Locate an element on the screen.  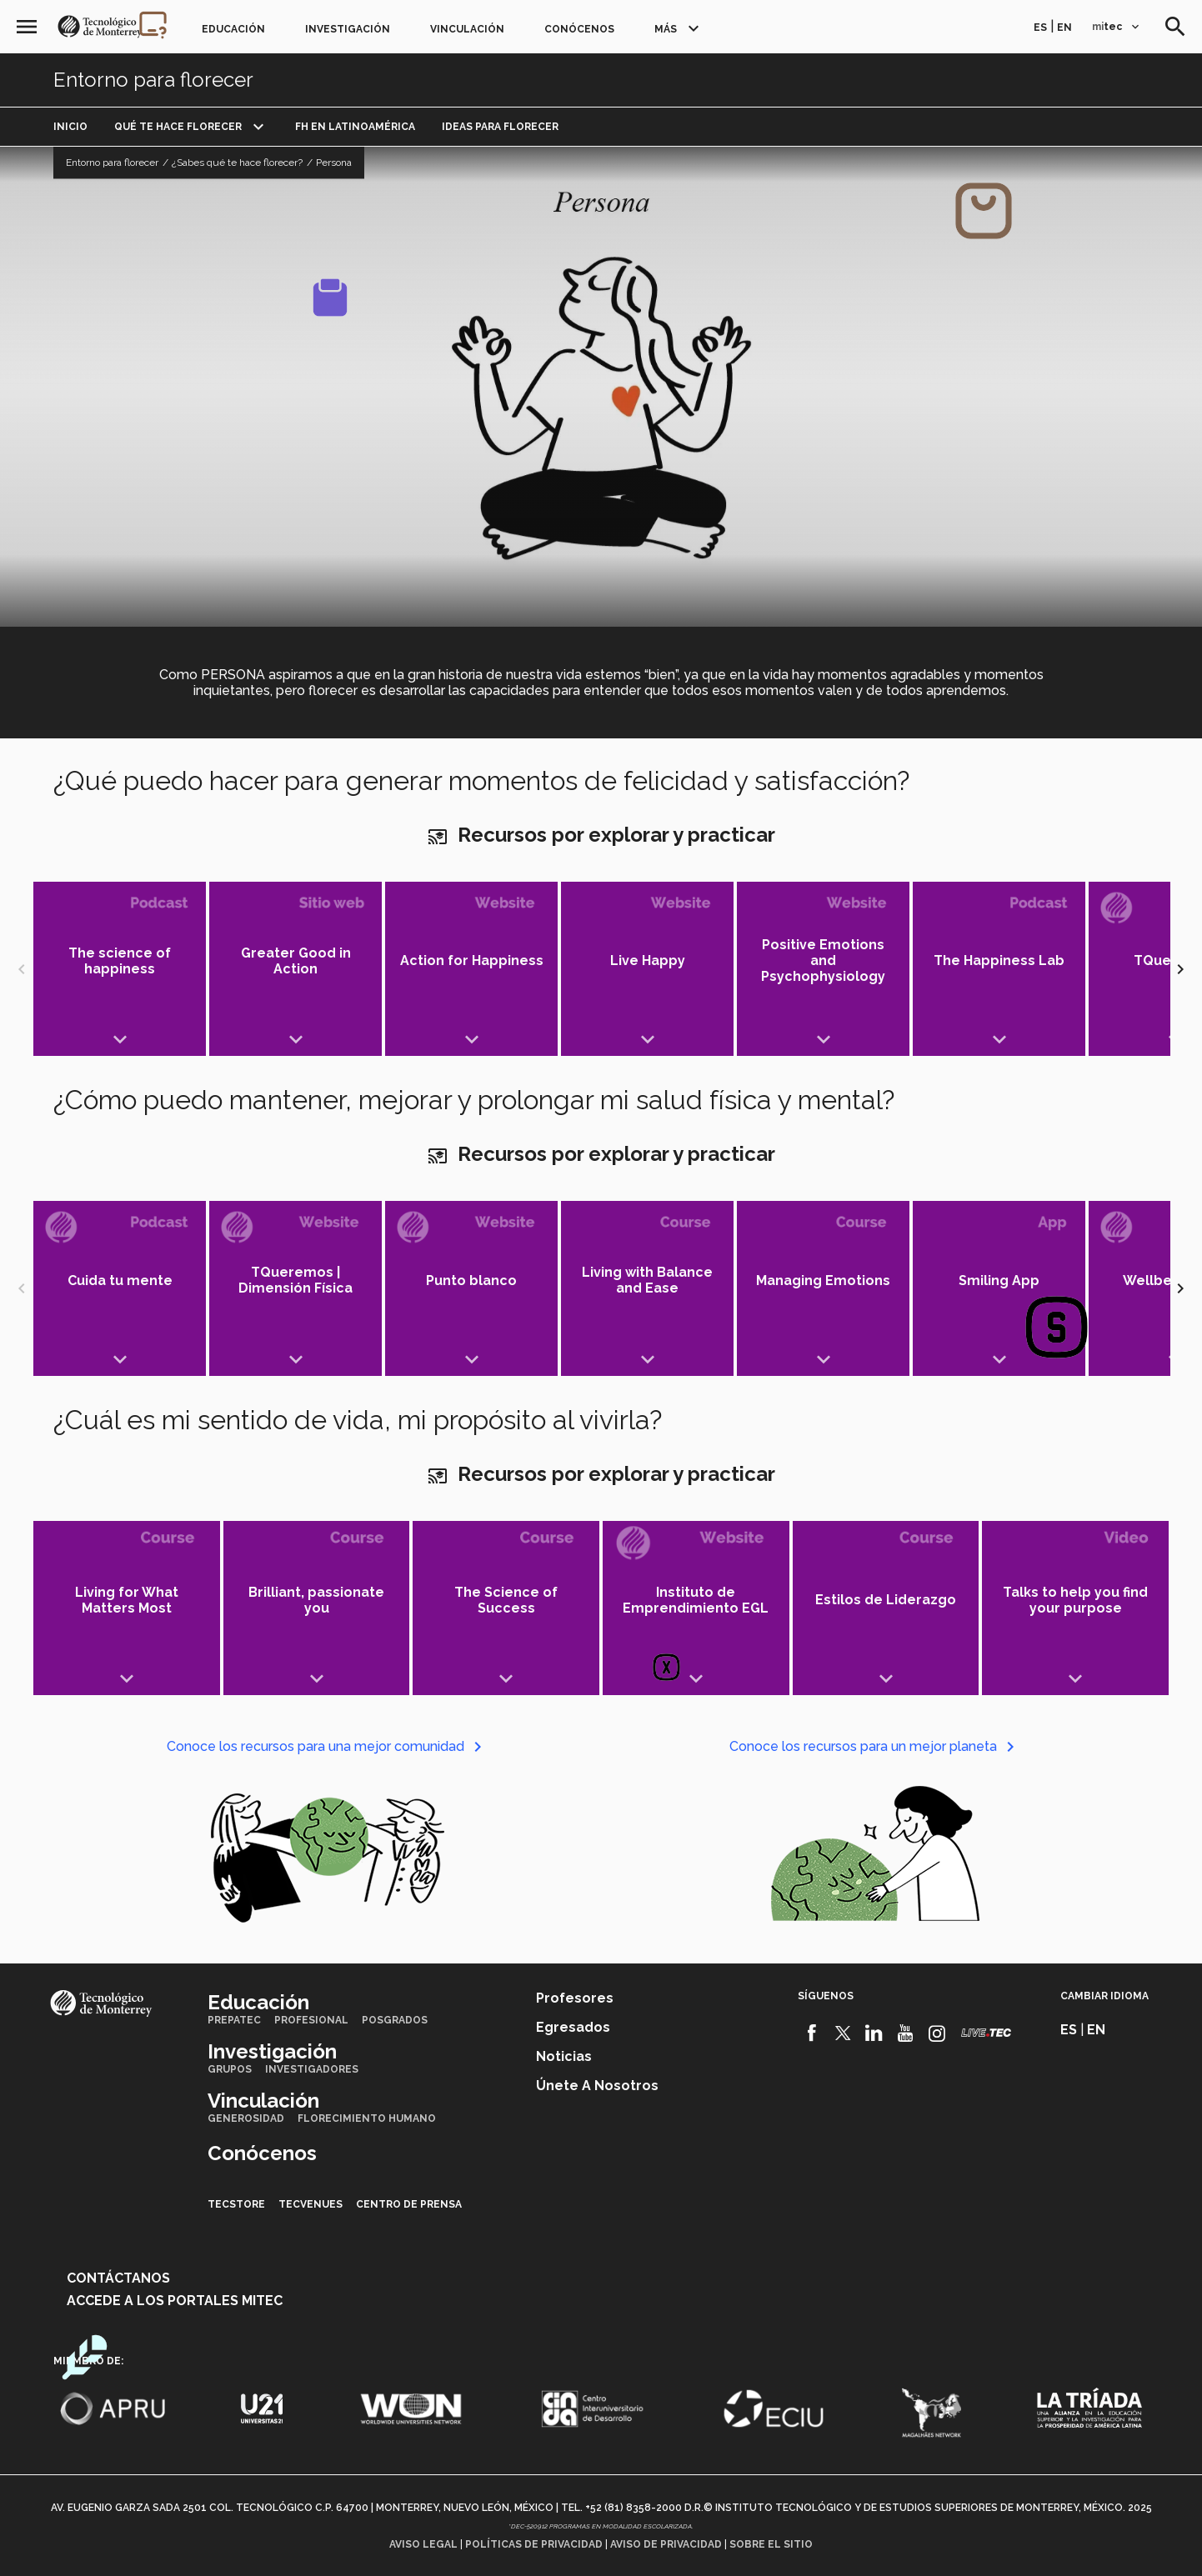
indicates a shortcut or saved item is located at coordinates (1056, 1327).